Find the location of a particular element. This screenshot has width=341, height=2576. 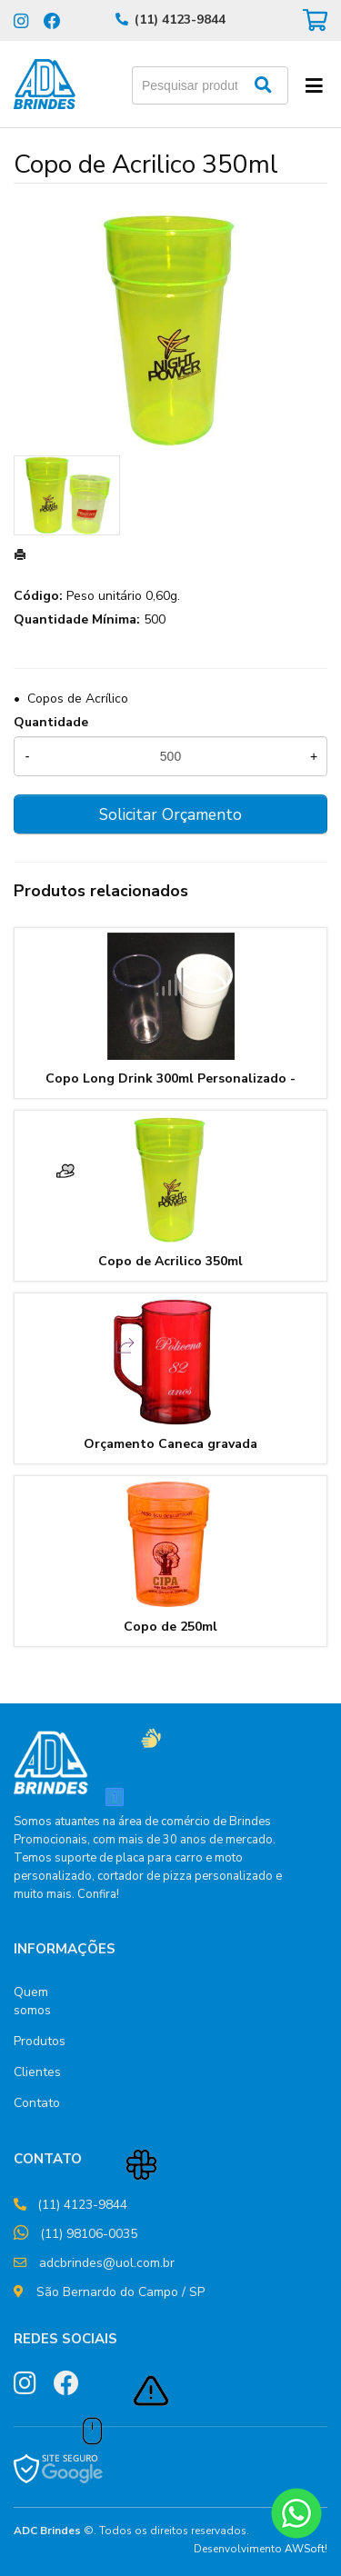

indicates sign language or accessibility features is located at coordinates (151, 1738).